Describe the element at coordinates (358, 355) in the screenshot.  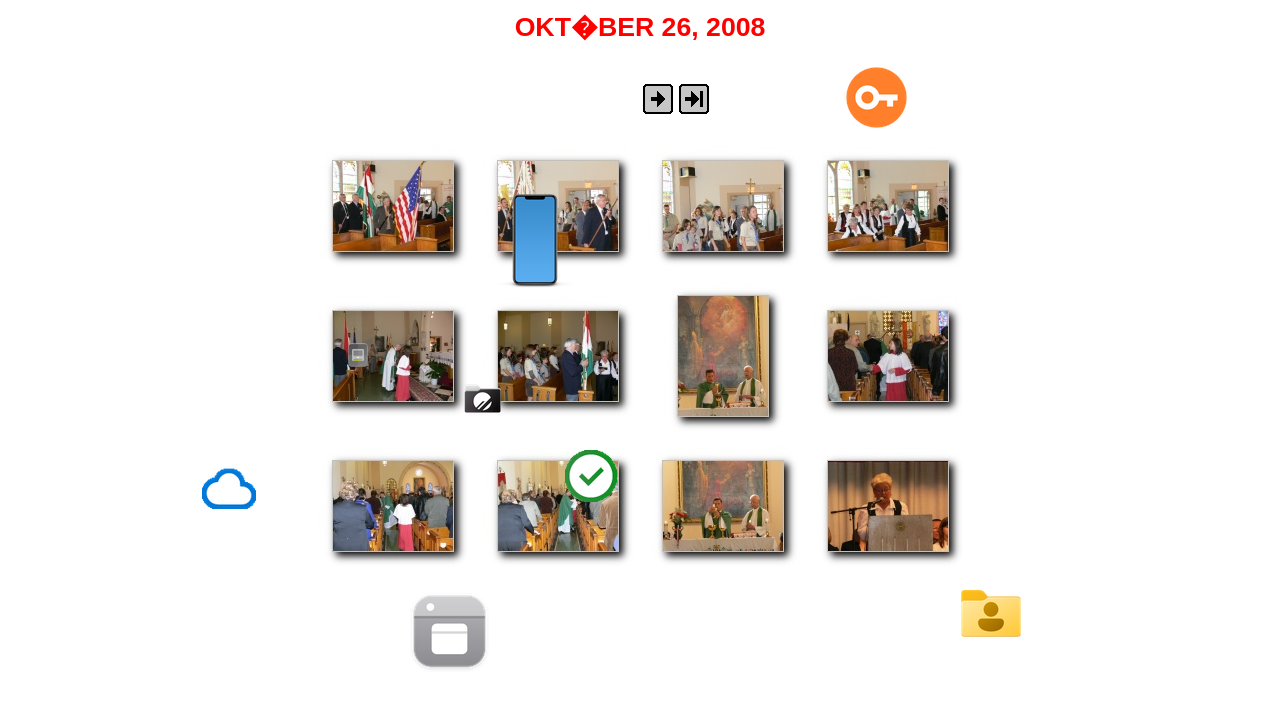
I see `a sega genesis ROM file` at that location.